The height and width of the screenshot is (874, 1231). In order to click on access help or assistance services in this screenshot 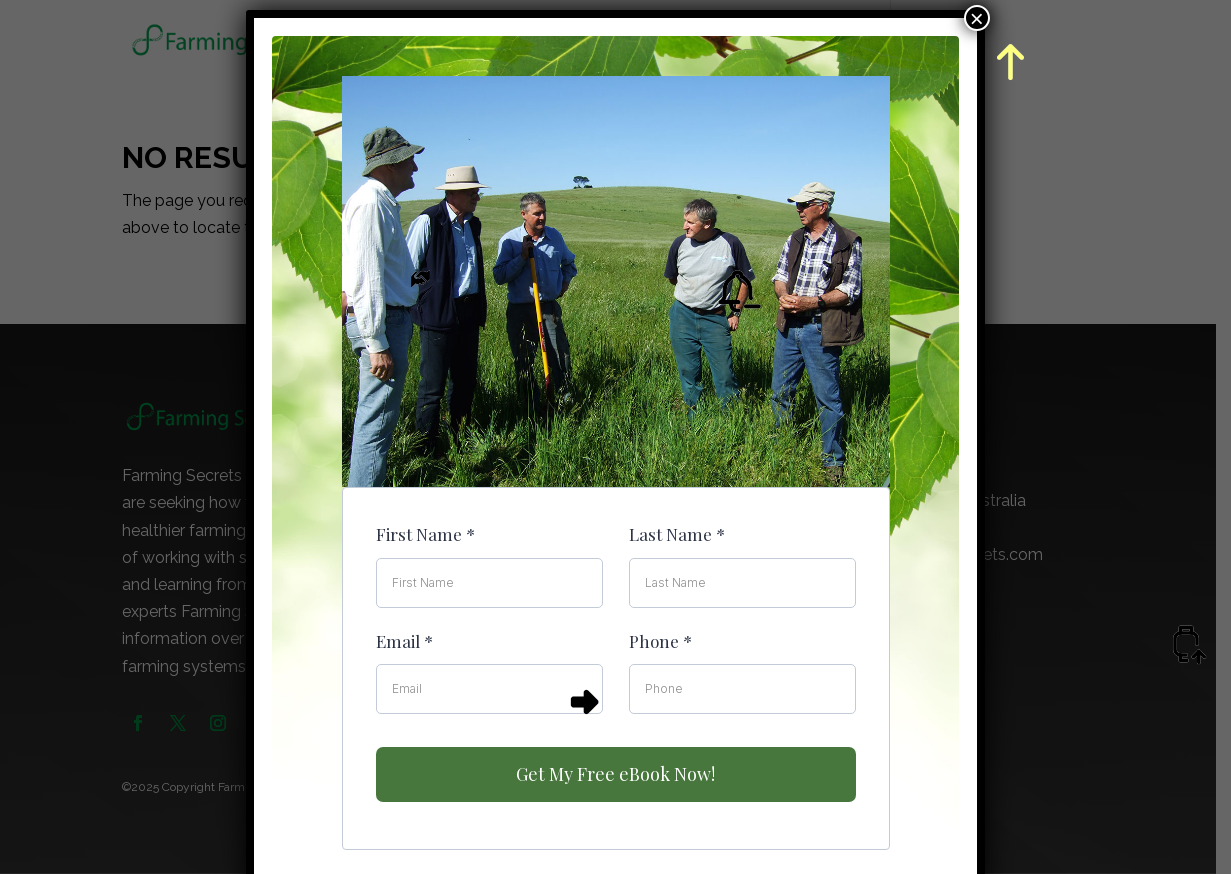, I will do `click(420, 278)`.